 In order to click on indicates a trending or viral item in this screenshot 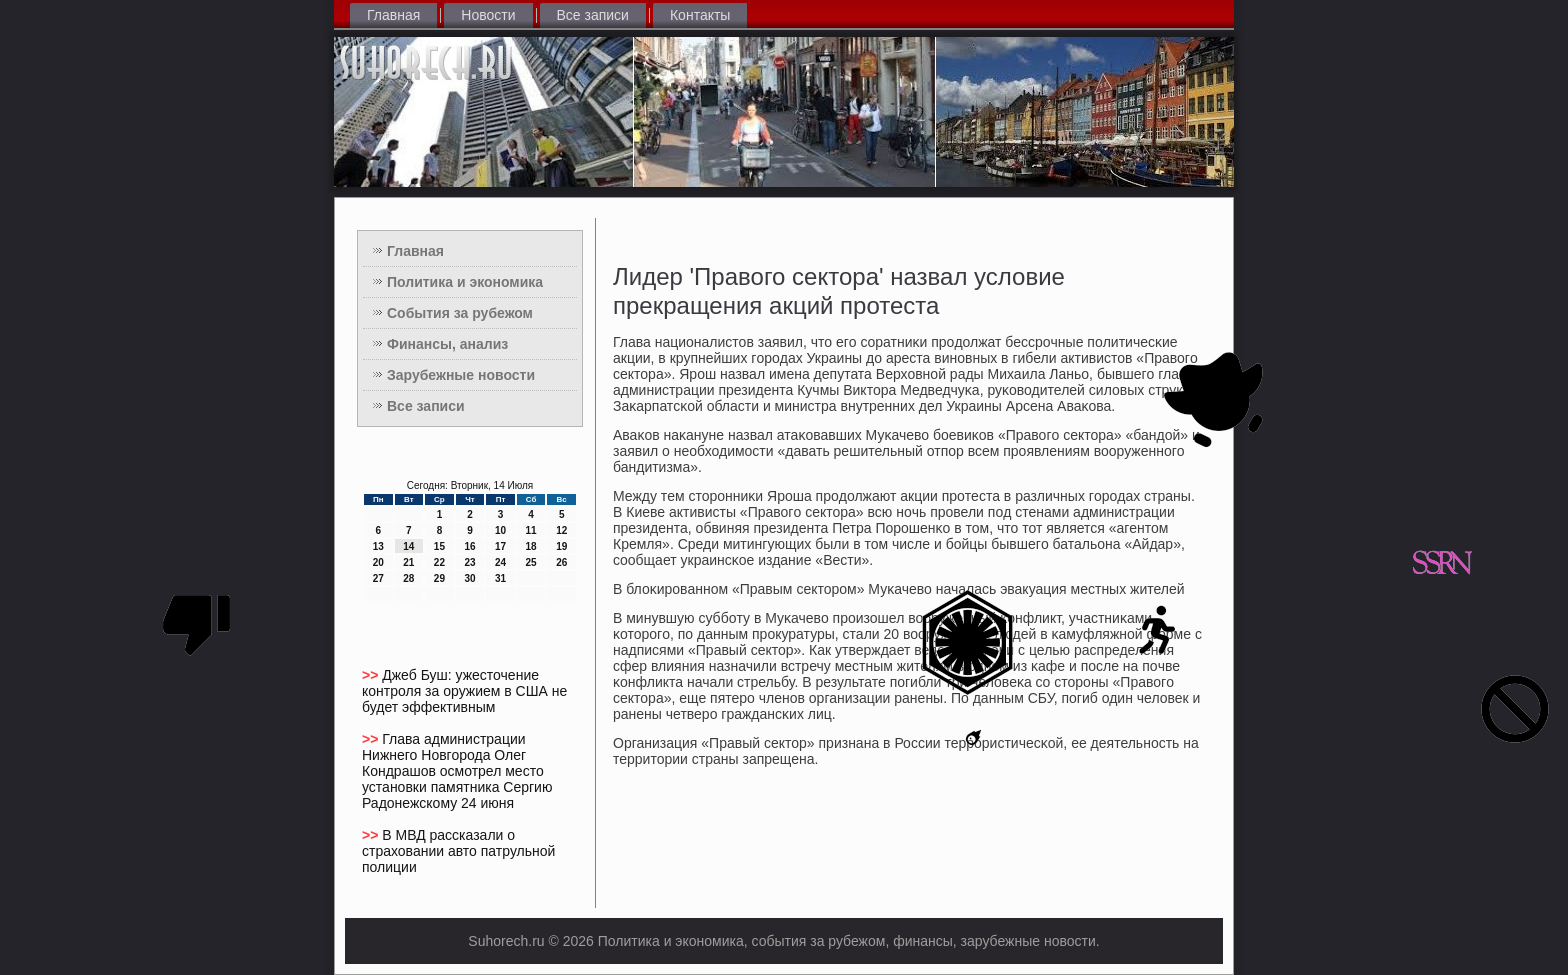, I will do `click(973, 737)`.